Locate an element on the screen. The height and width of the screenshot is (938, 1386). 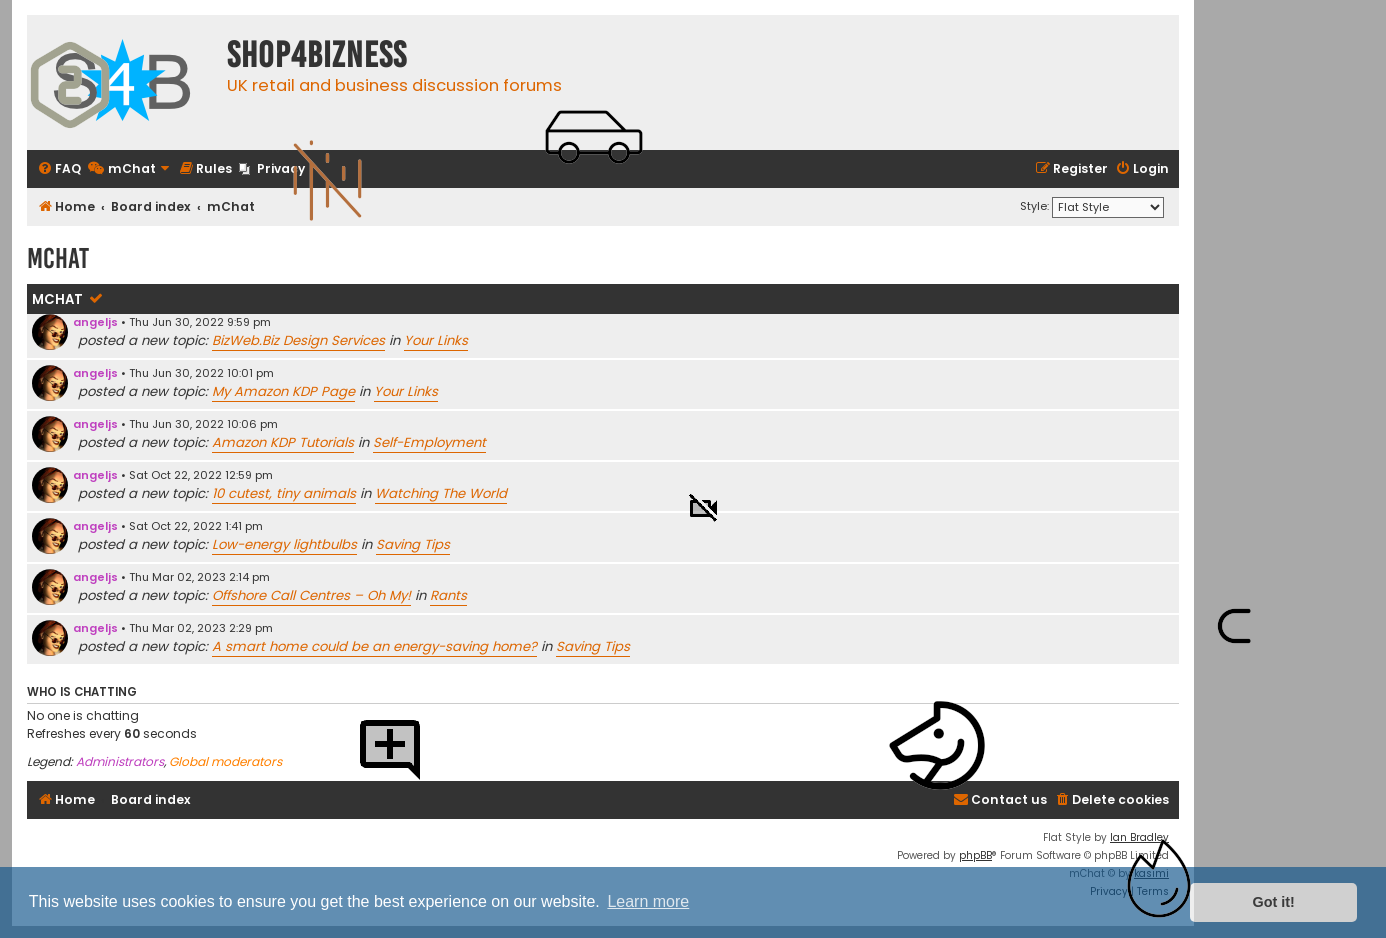
access equestrian or horse-related content is located at coordinates (940, 745).